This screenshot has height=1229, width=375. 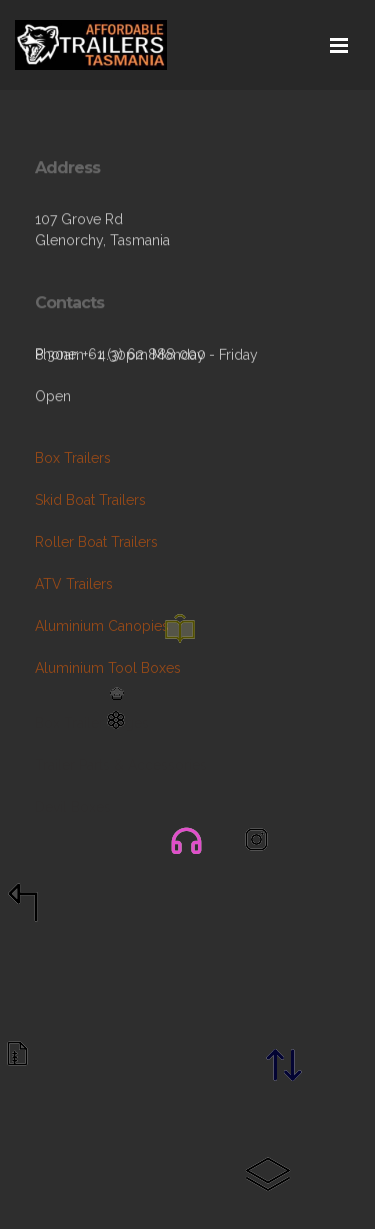 I want to click on view user profile or account details, so click(x=180, y=628).